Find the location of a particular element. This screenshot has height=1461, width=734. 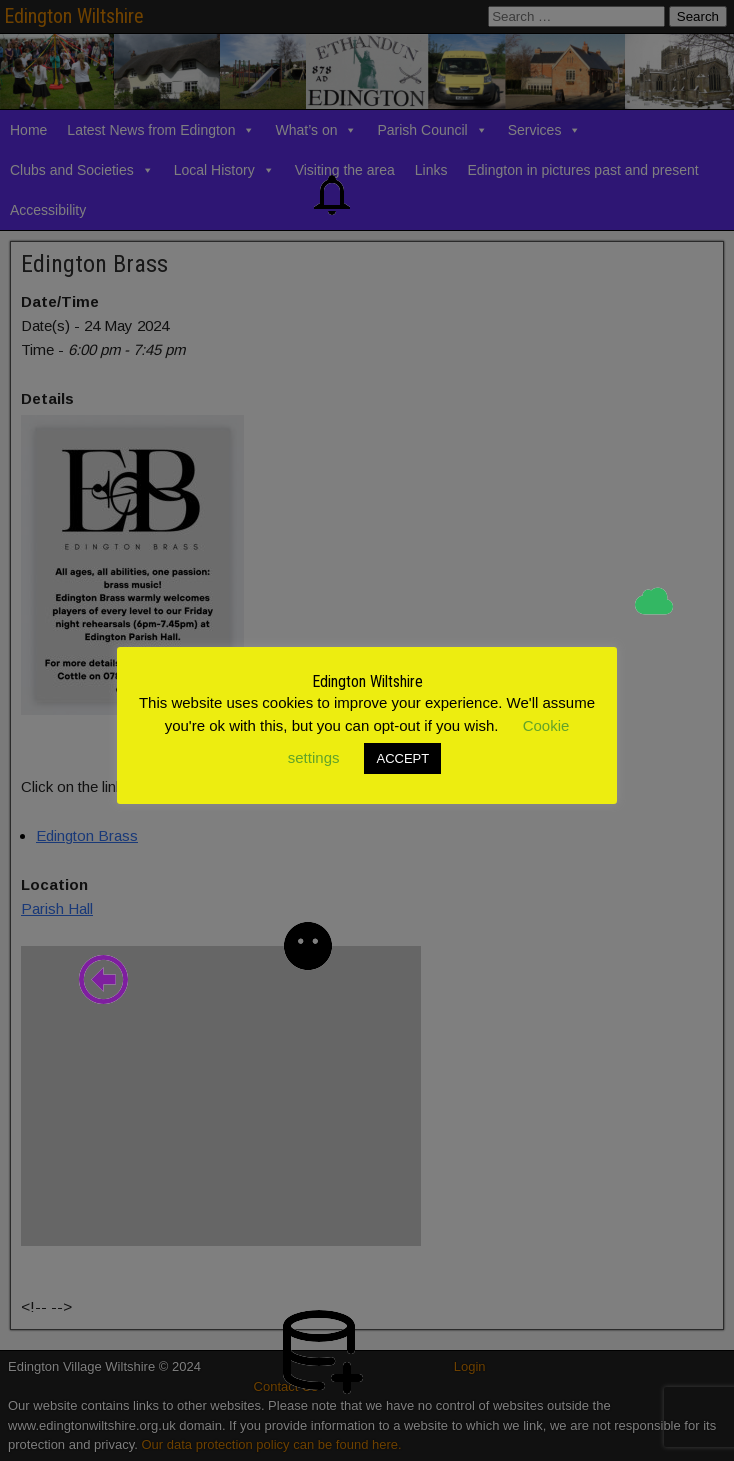

view notifications is located at coordinates (332, 195).